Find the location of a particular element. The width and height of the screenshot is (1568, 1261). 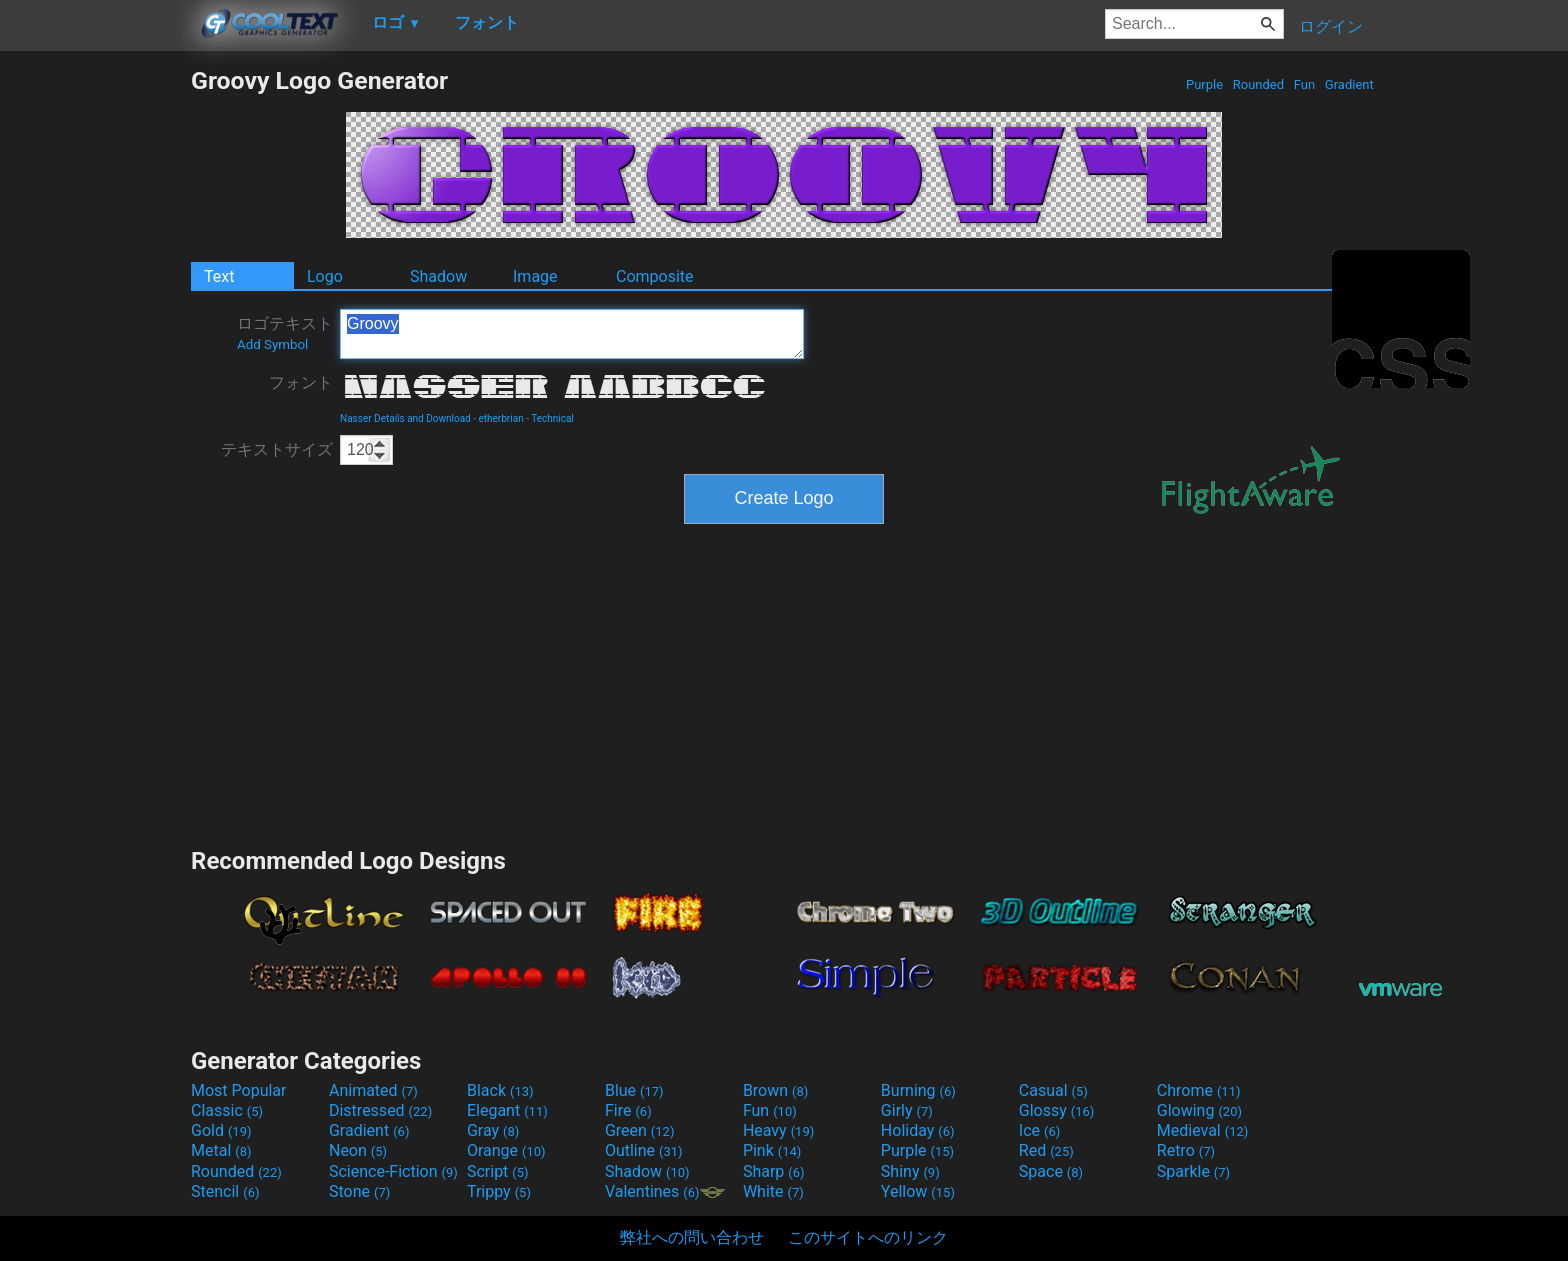

VMware application or service is located at coordinates (1400, 989).